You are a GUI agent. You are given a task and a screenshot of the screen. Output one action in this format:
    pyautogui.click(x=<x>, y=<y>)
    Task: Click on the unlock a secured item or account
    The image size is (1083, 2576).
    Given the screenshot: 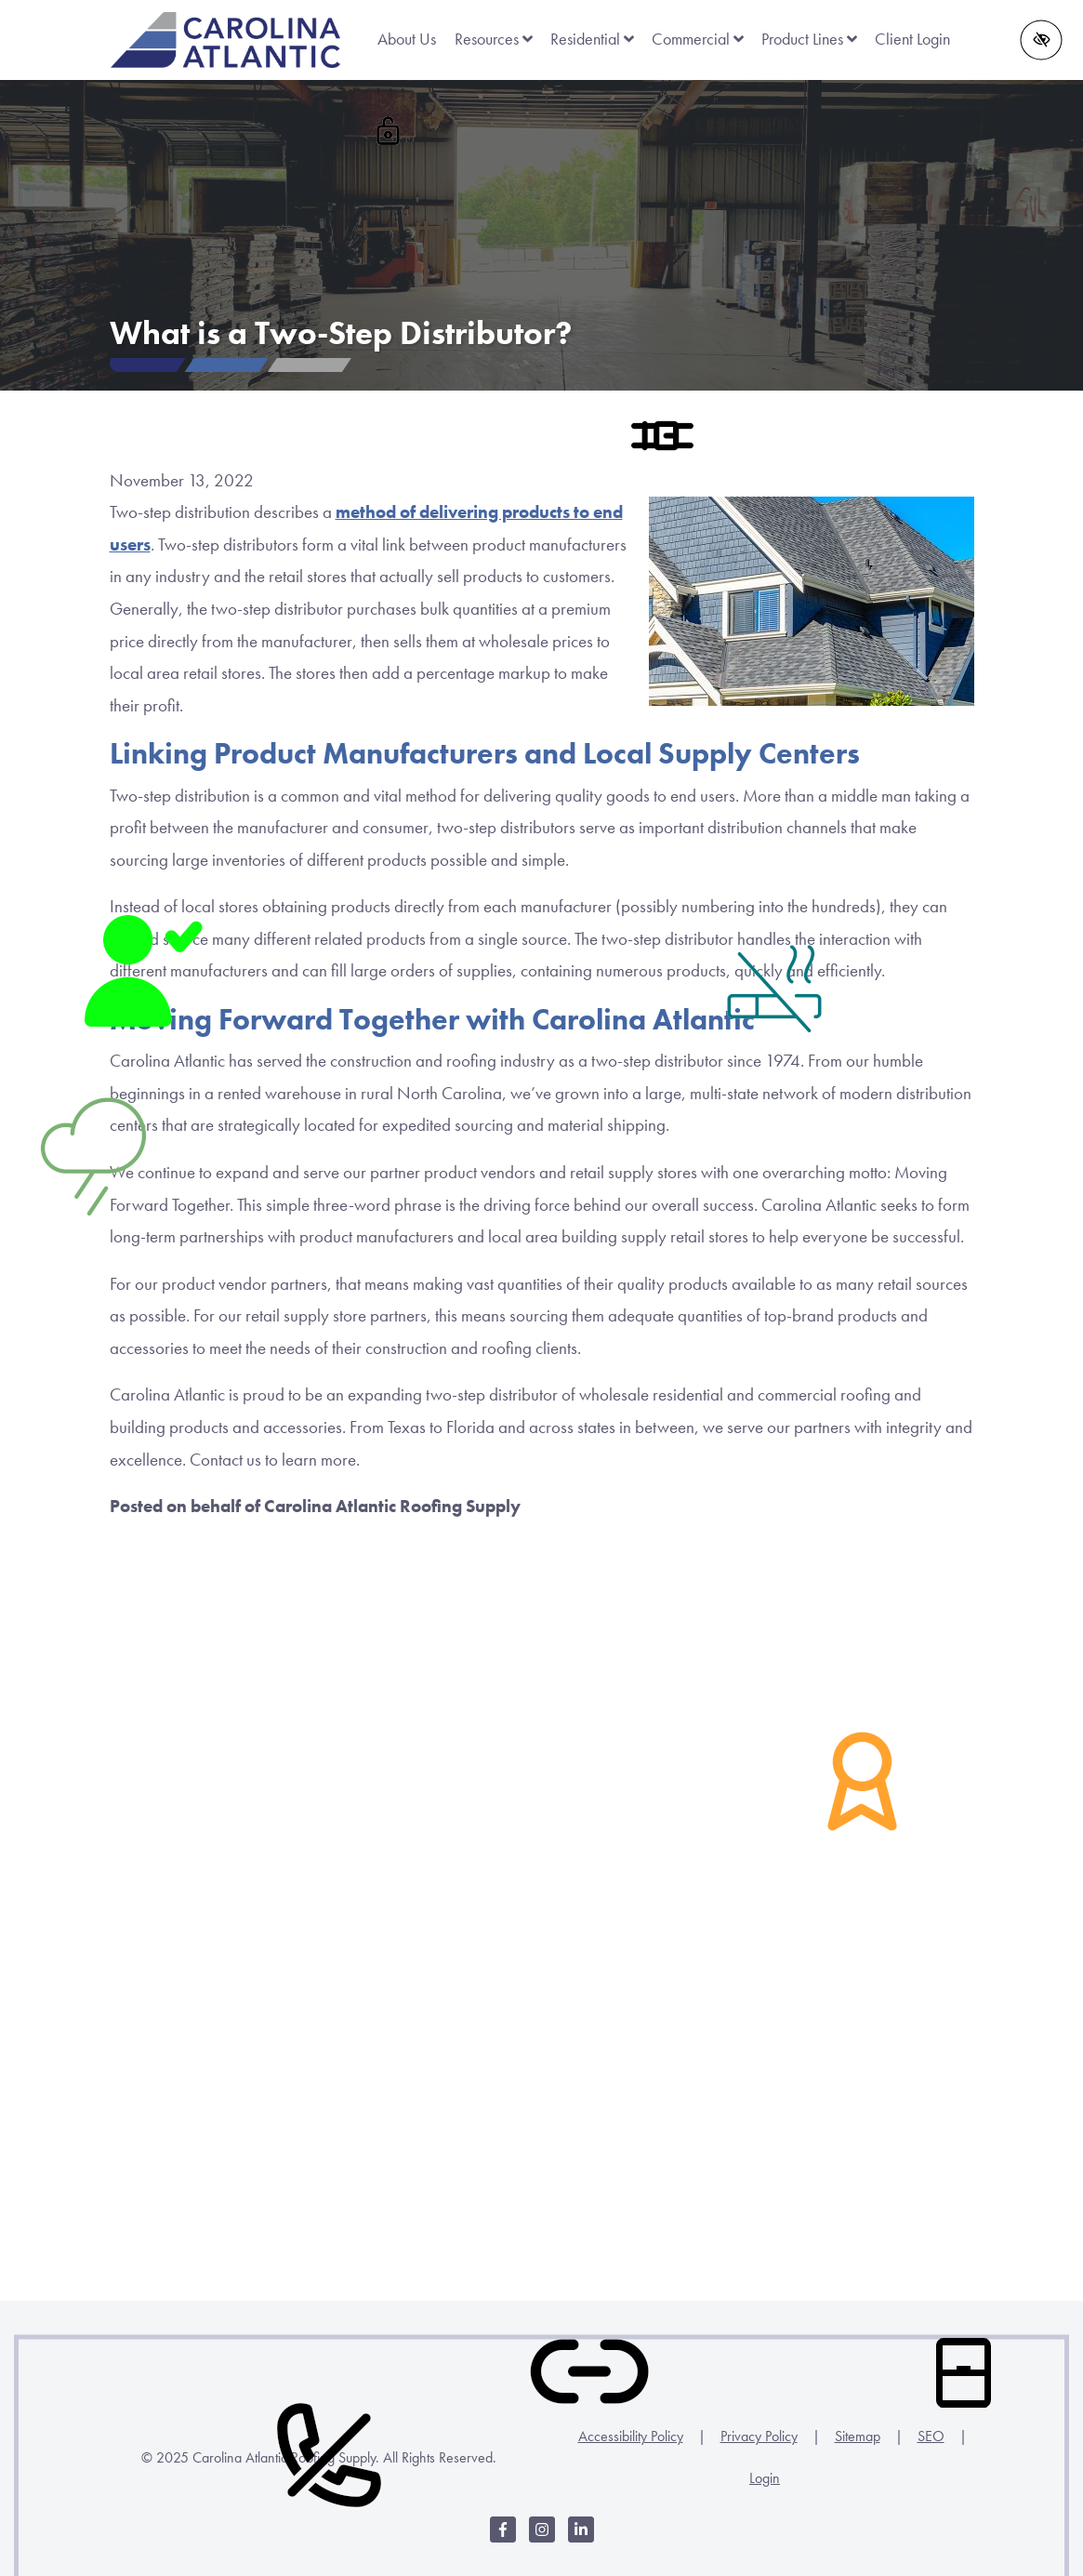 What is the action you would take?
    pyautogui.click(x=388, y=130)
    